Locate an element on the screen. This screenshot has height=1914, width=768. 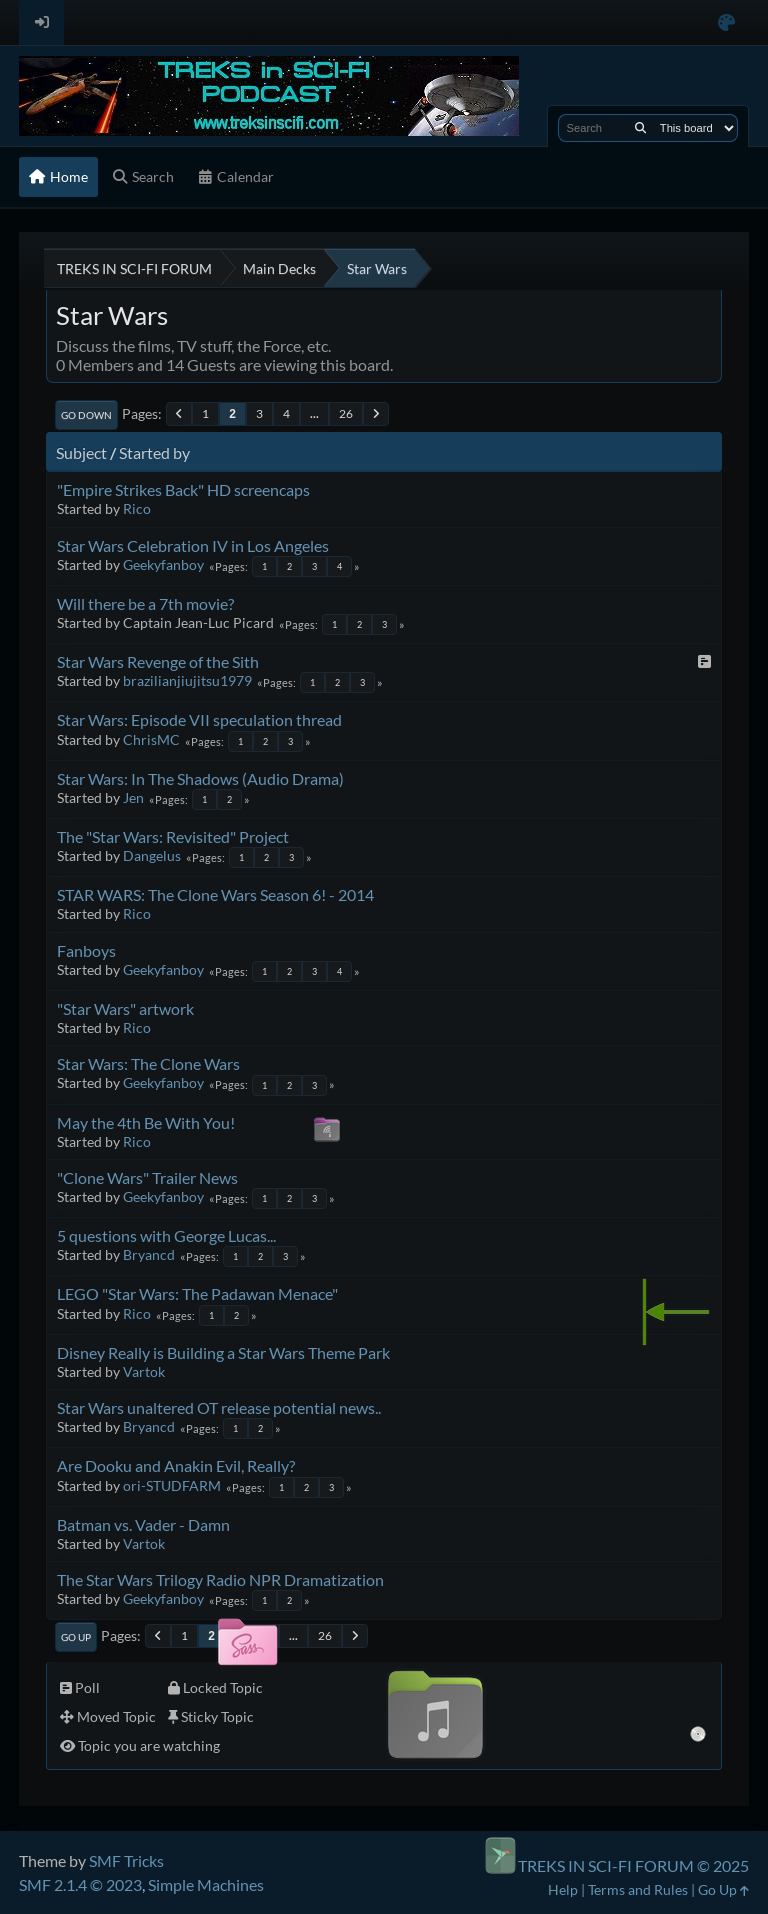
open your music folder is located at coordinates (435, 1714).